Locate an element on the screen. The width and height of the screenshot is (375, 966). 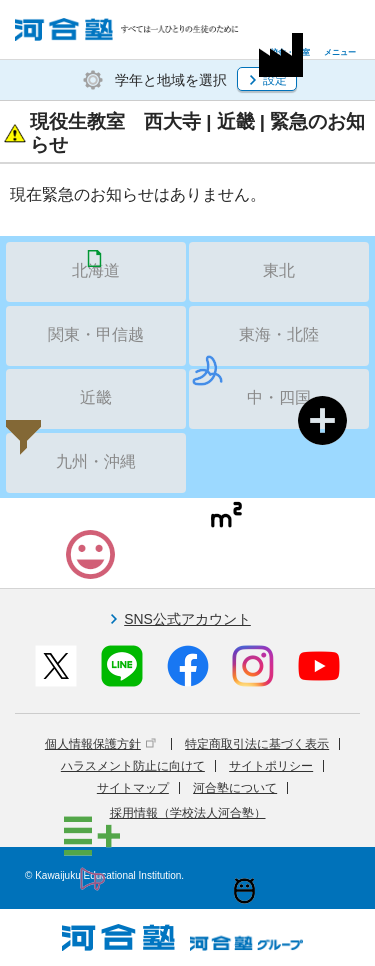
view manufacturing or production settings is located at coordinates (281, 55).